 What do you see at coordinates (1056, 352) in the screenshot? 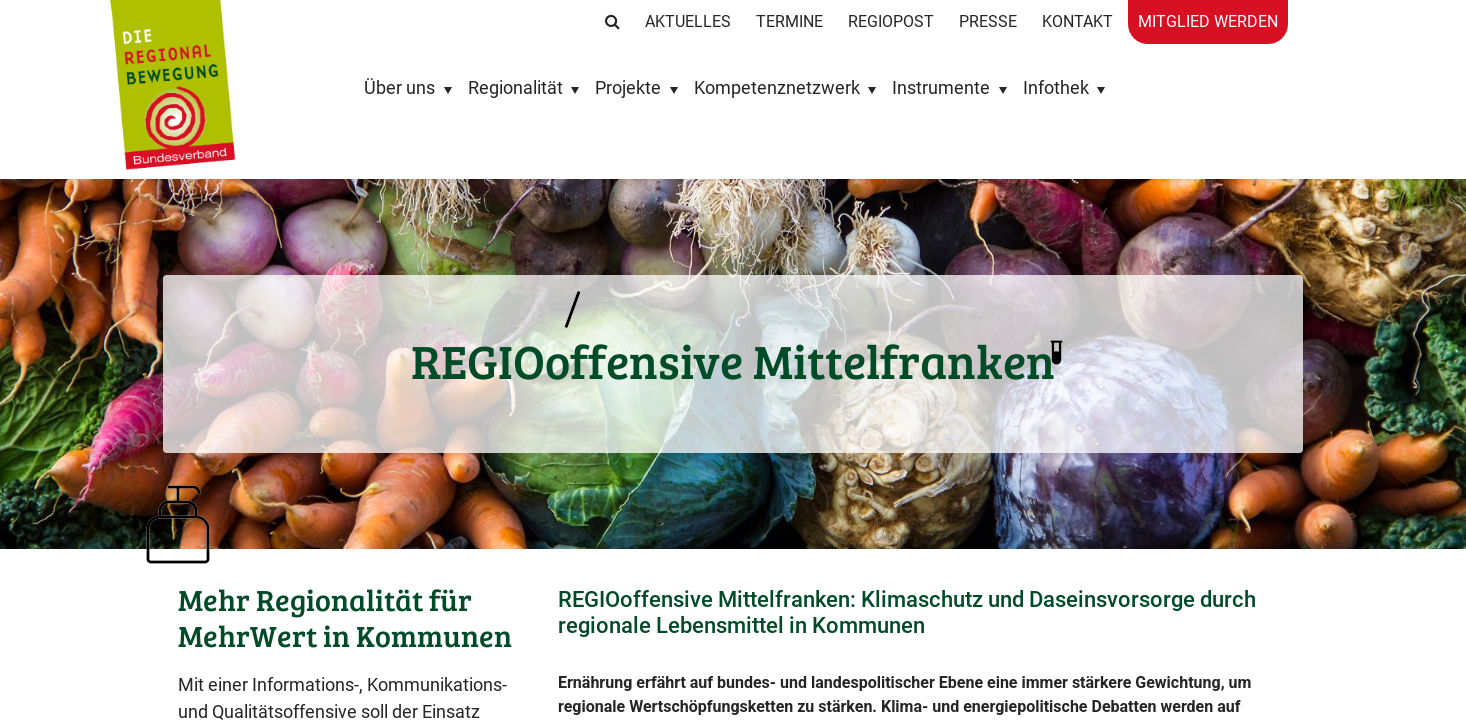
I see `view test results or lab data` at bounding box center [1056, 352].